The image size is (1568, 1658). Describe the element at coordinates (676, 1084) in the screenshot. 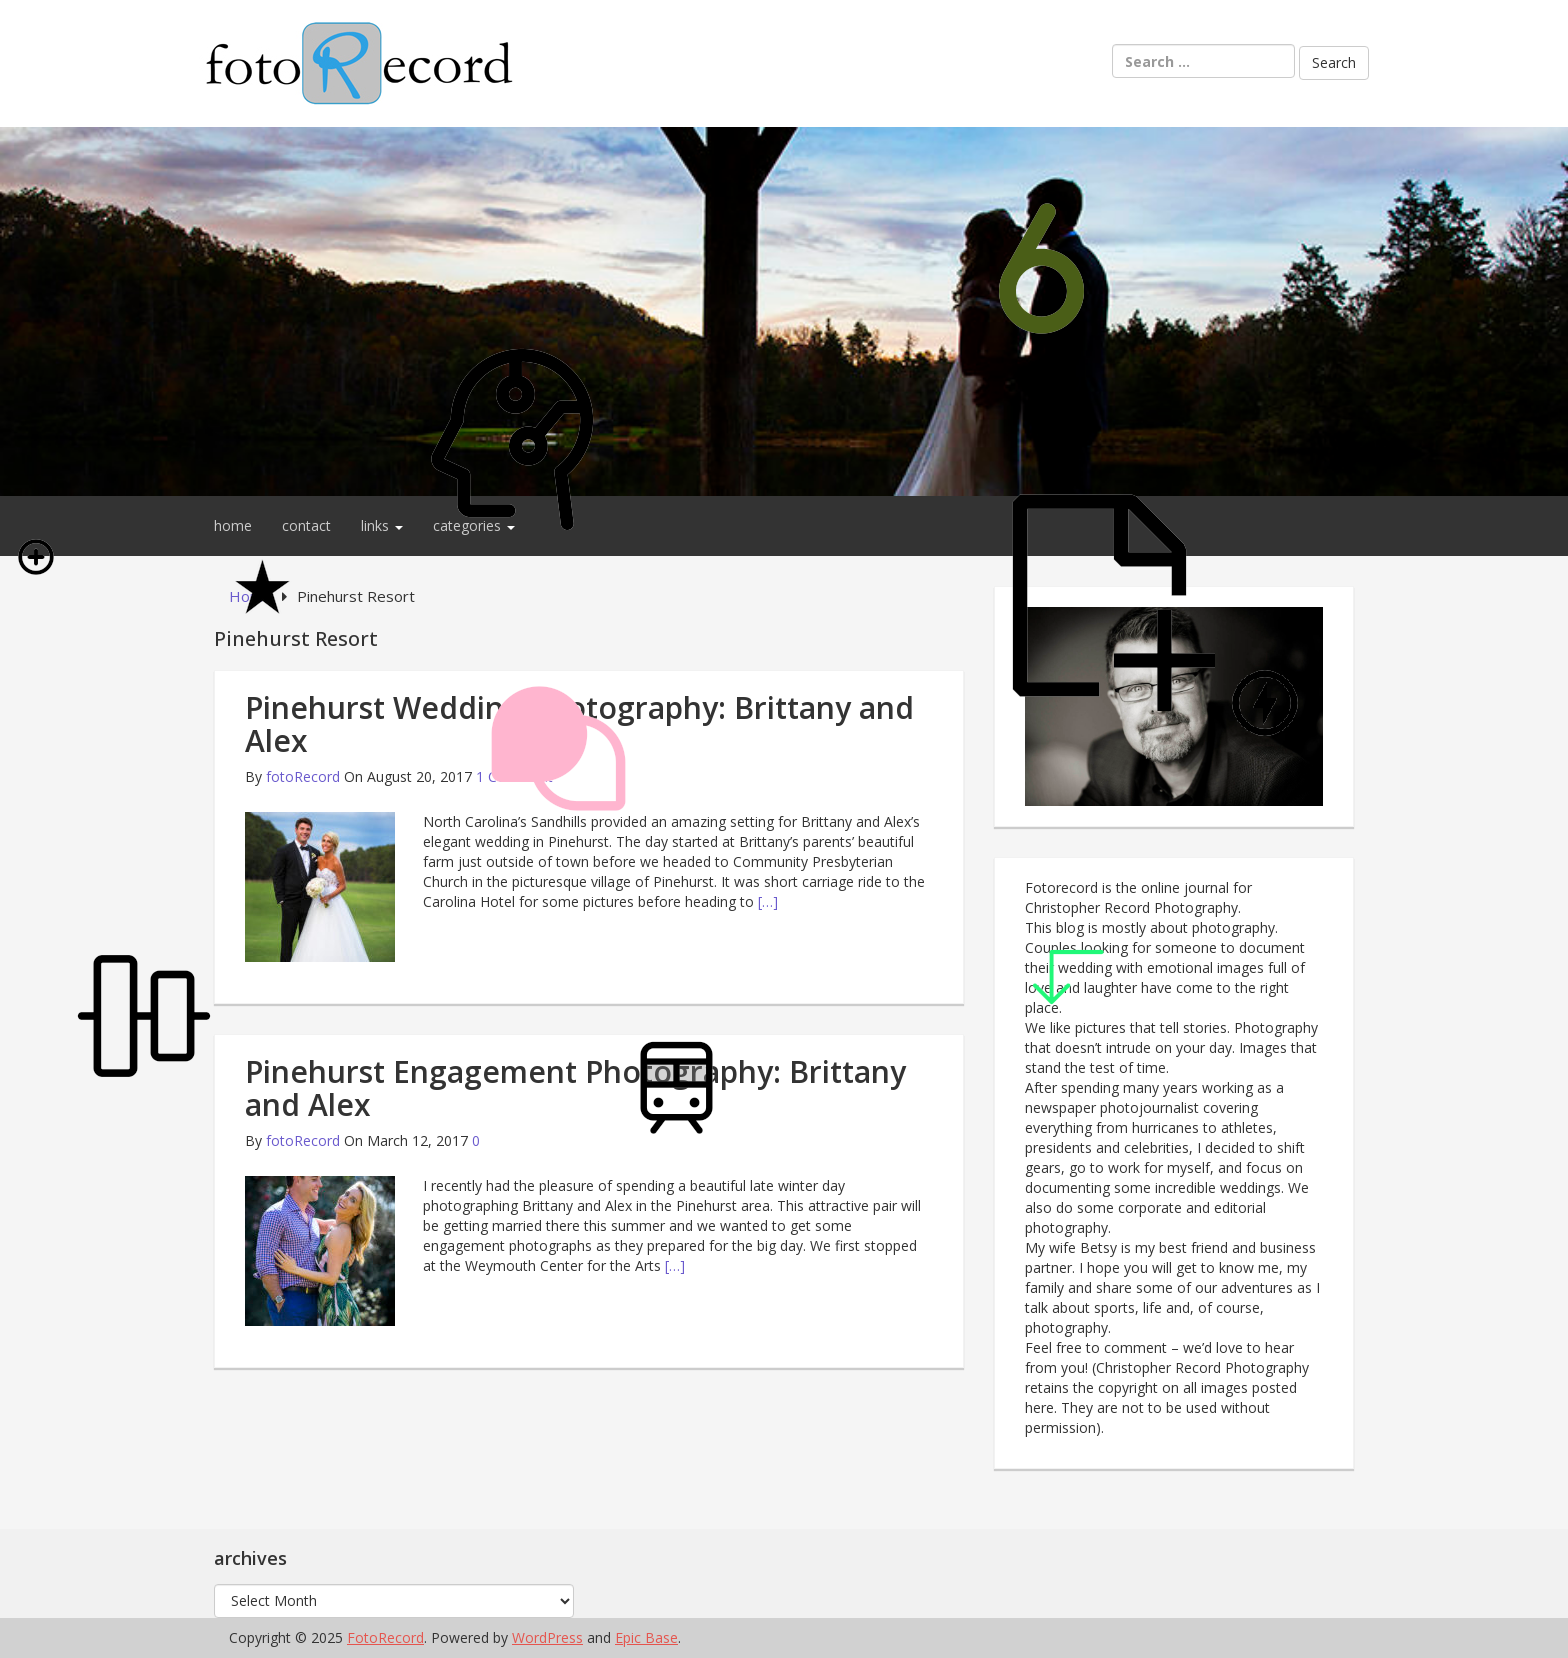

I see `access train schedules or rail services` at that location.